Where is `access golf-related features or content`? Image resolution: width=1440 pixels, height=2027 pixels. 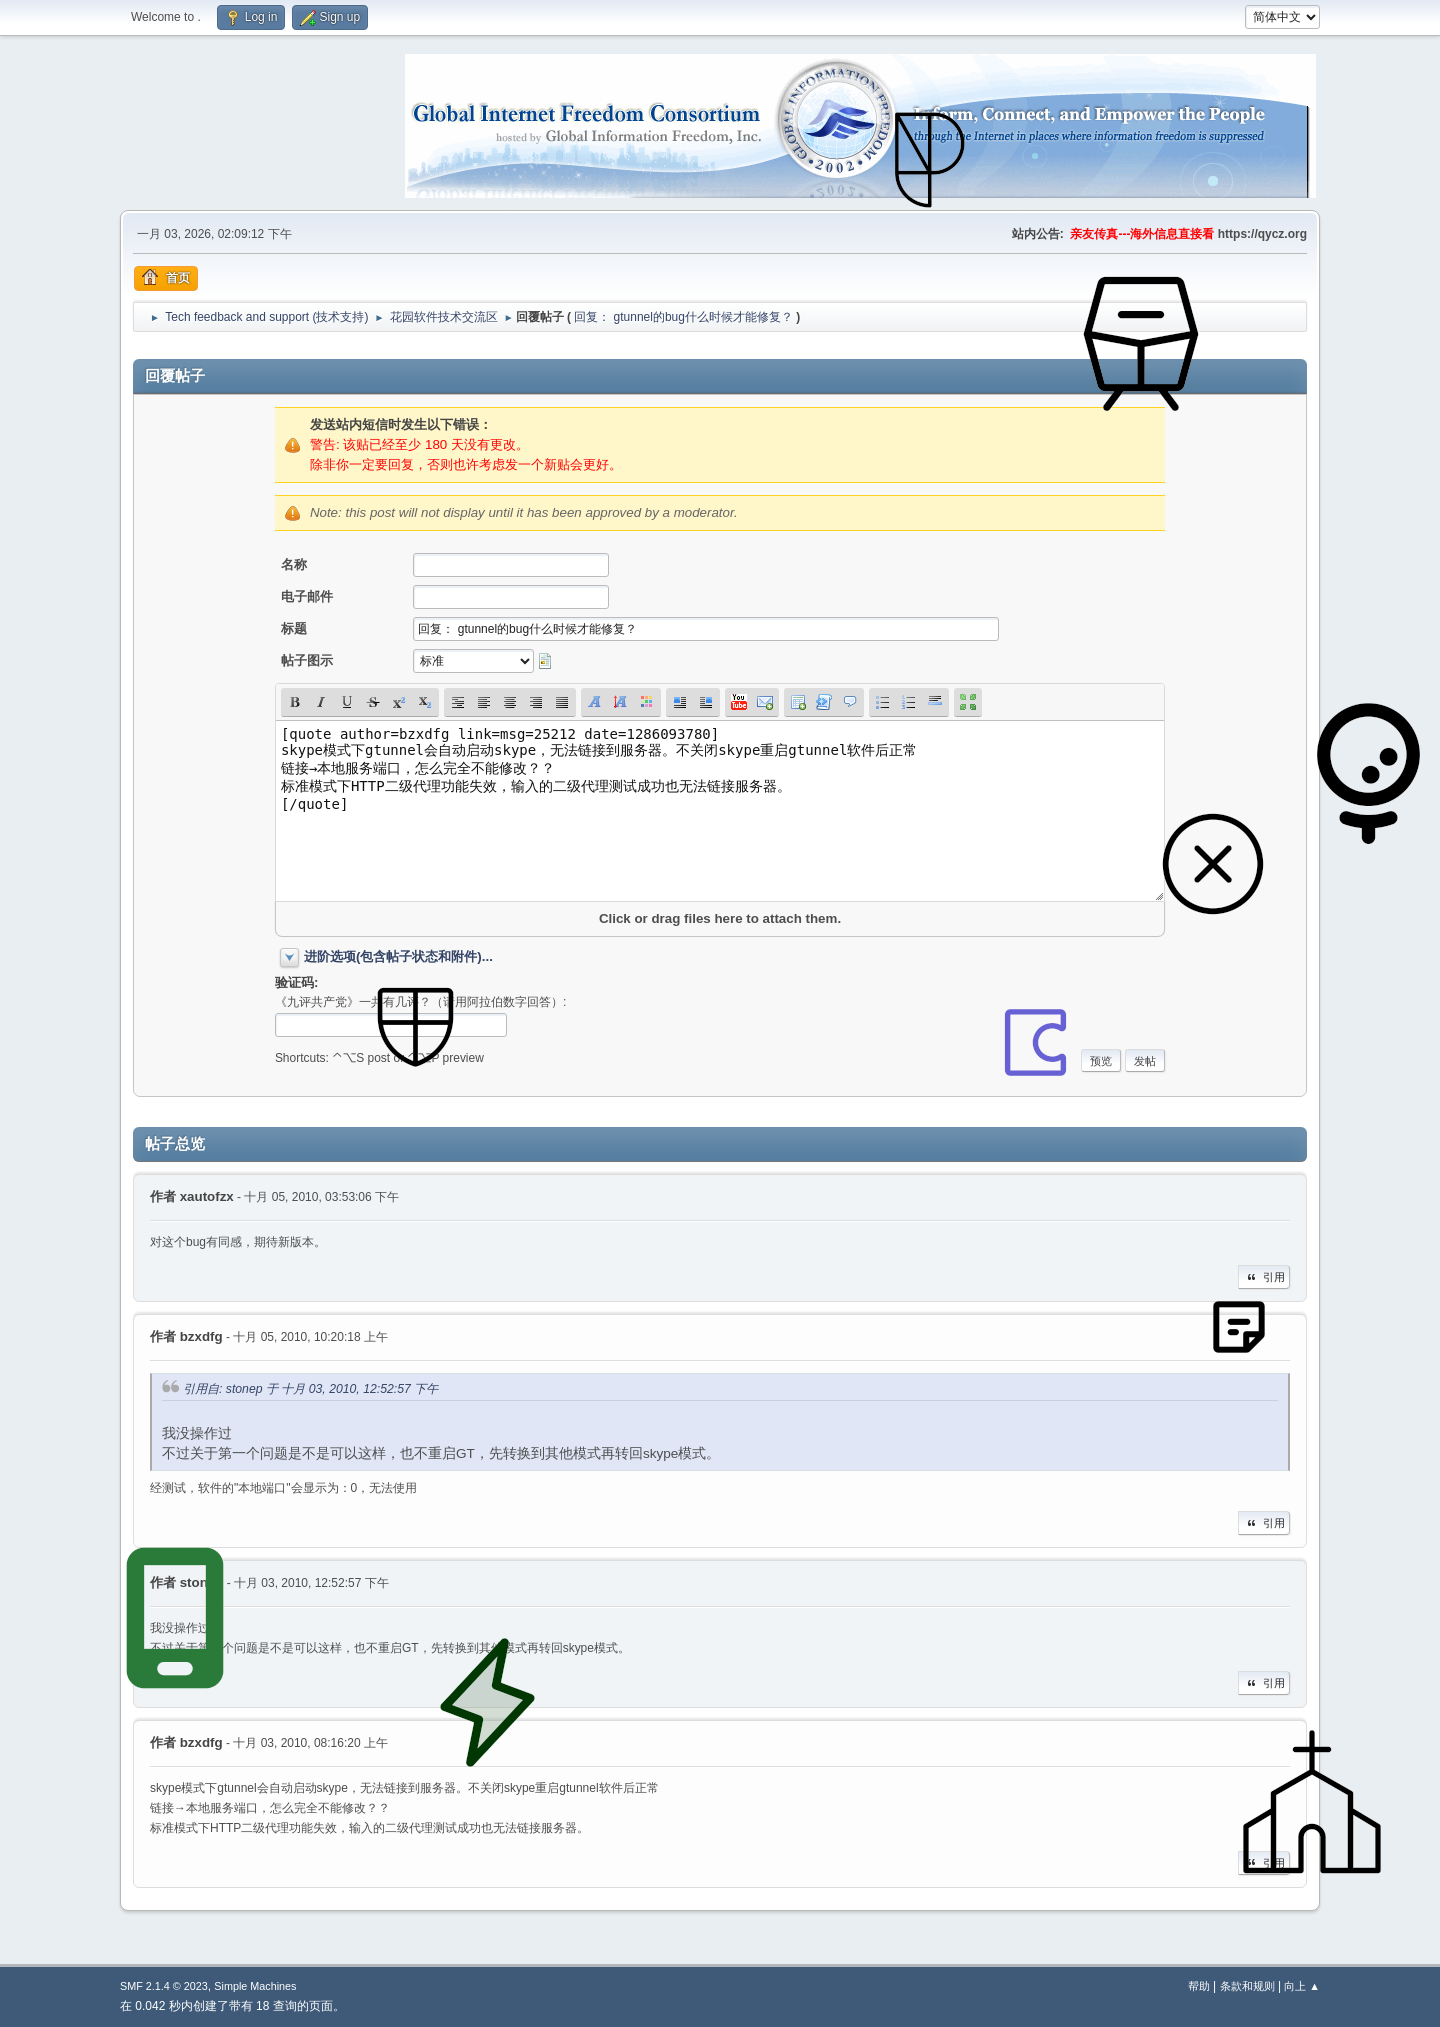 access golf-related features or content is located at coordinates (1368, 772).